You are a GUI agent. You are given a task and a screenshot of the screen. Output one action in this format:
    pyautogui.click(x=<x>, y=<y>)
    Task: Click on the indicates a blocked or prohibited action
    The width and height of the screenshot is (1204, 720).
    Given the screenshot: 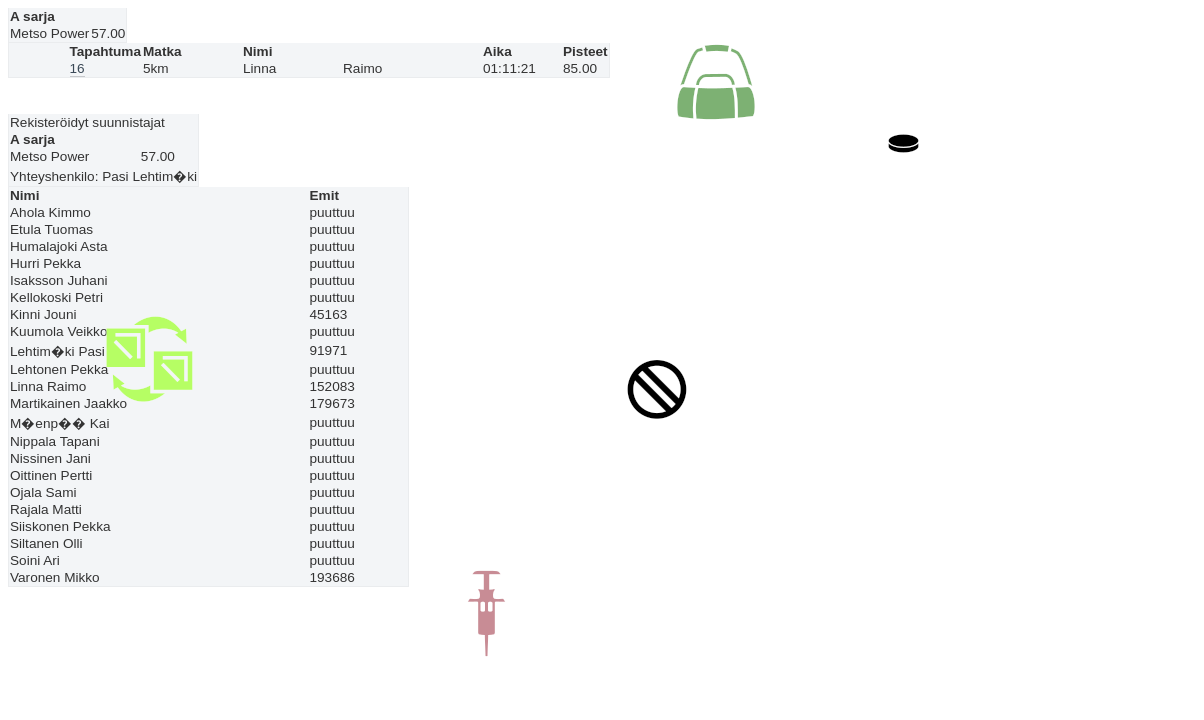 What is the action you would take?
    pyautogui.click(x=657, y=389)
    